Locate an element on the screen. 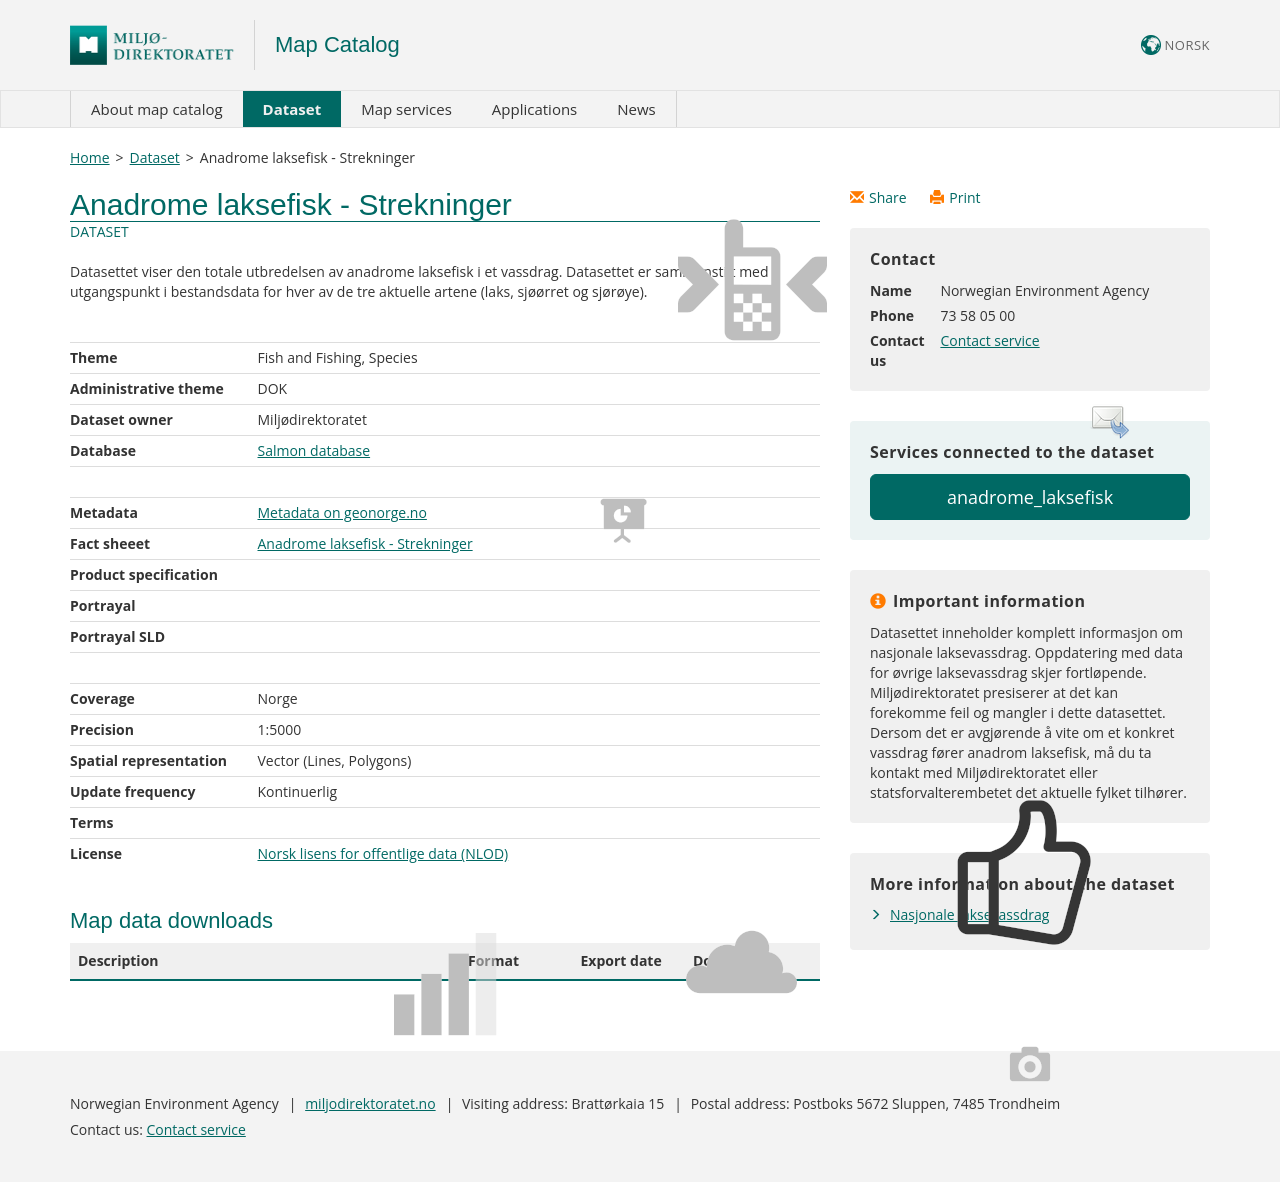 The width and height of the screenshot is (1280, 1182). open camera to take a photo is located at coordinates (1030, 1064).